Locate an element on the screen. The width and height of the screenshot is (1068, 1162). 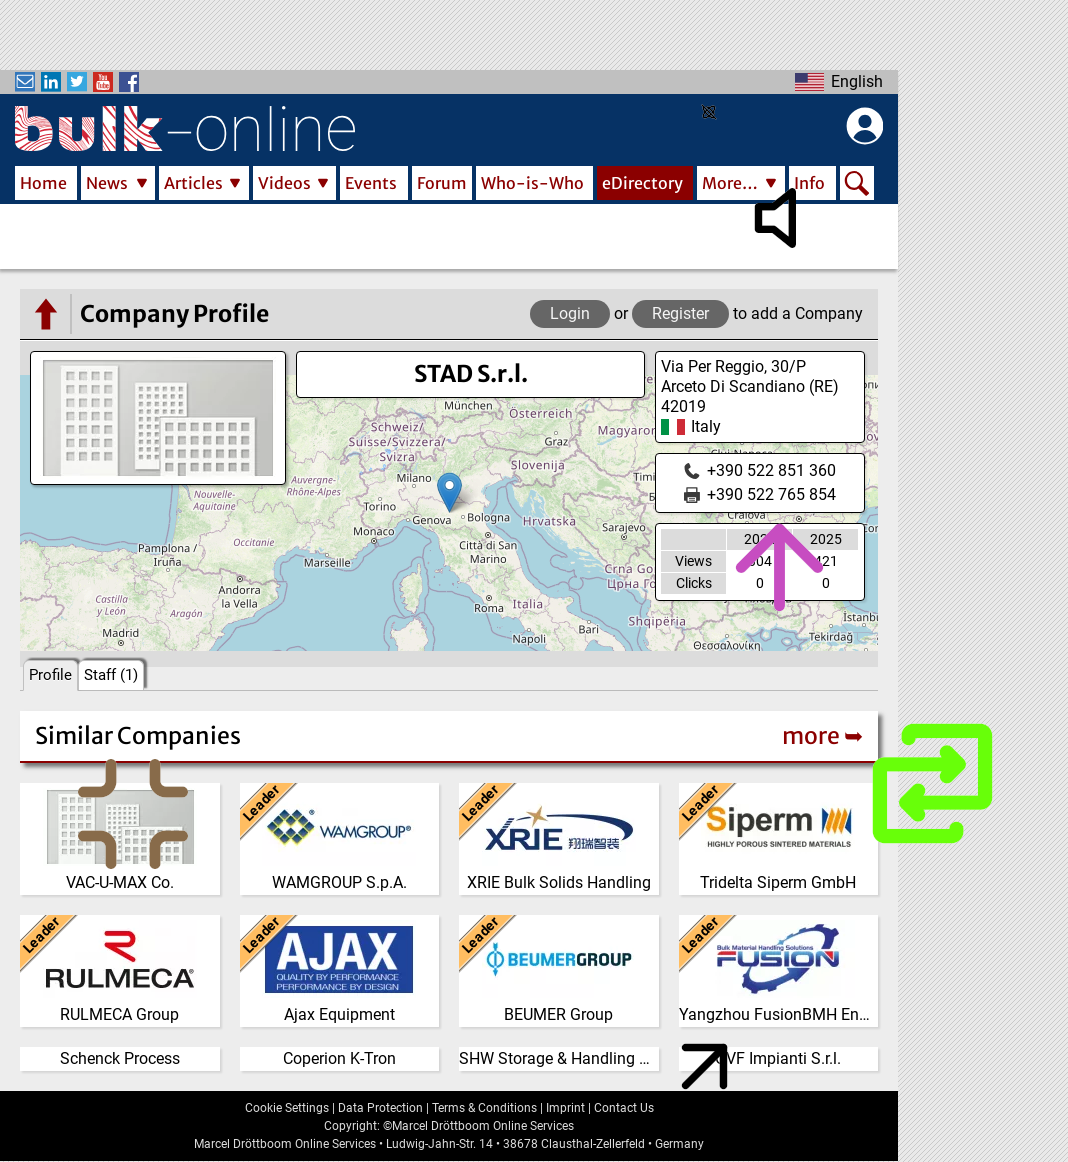
swap or exchange items is located at coordinates (932, 783).